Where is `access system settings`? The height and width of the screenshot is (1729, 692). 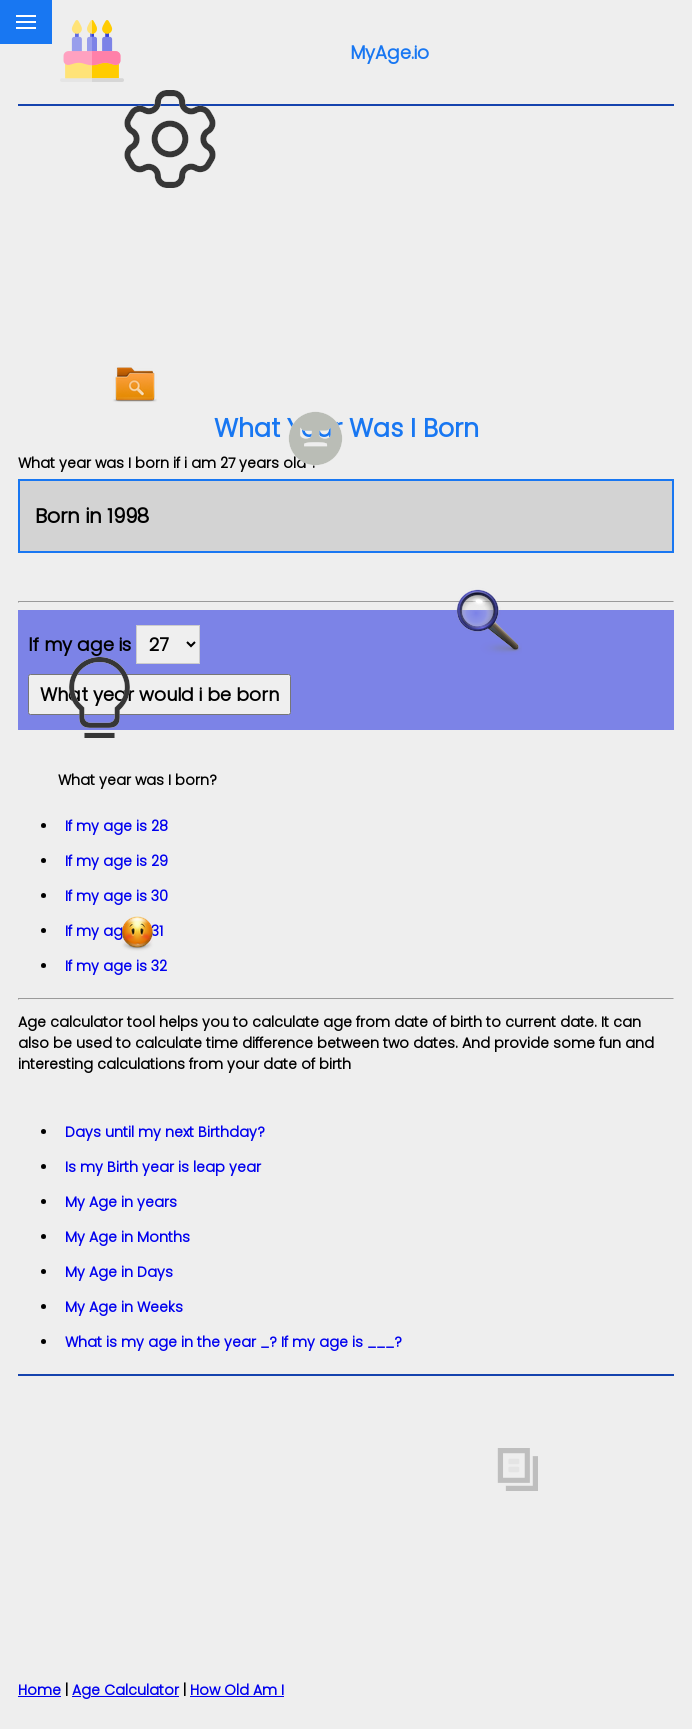
access system settings is located at coordinates (170, 139).